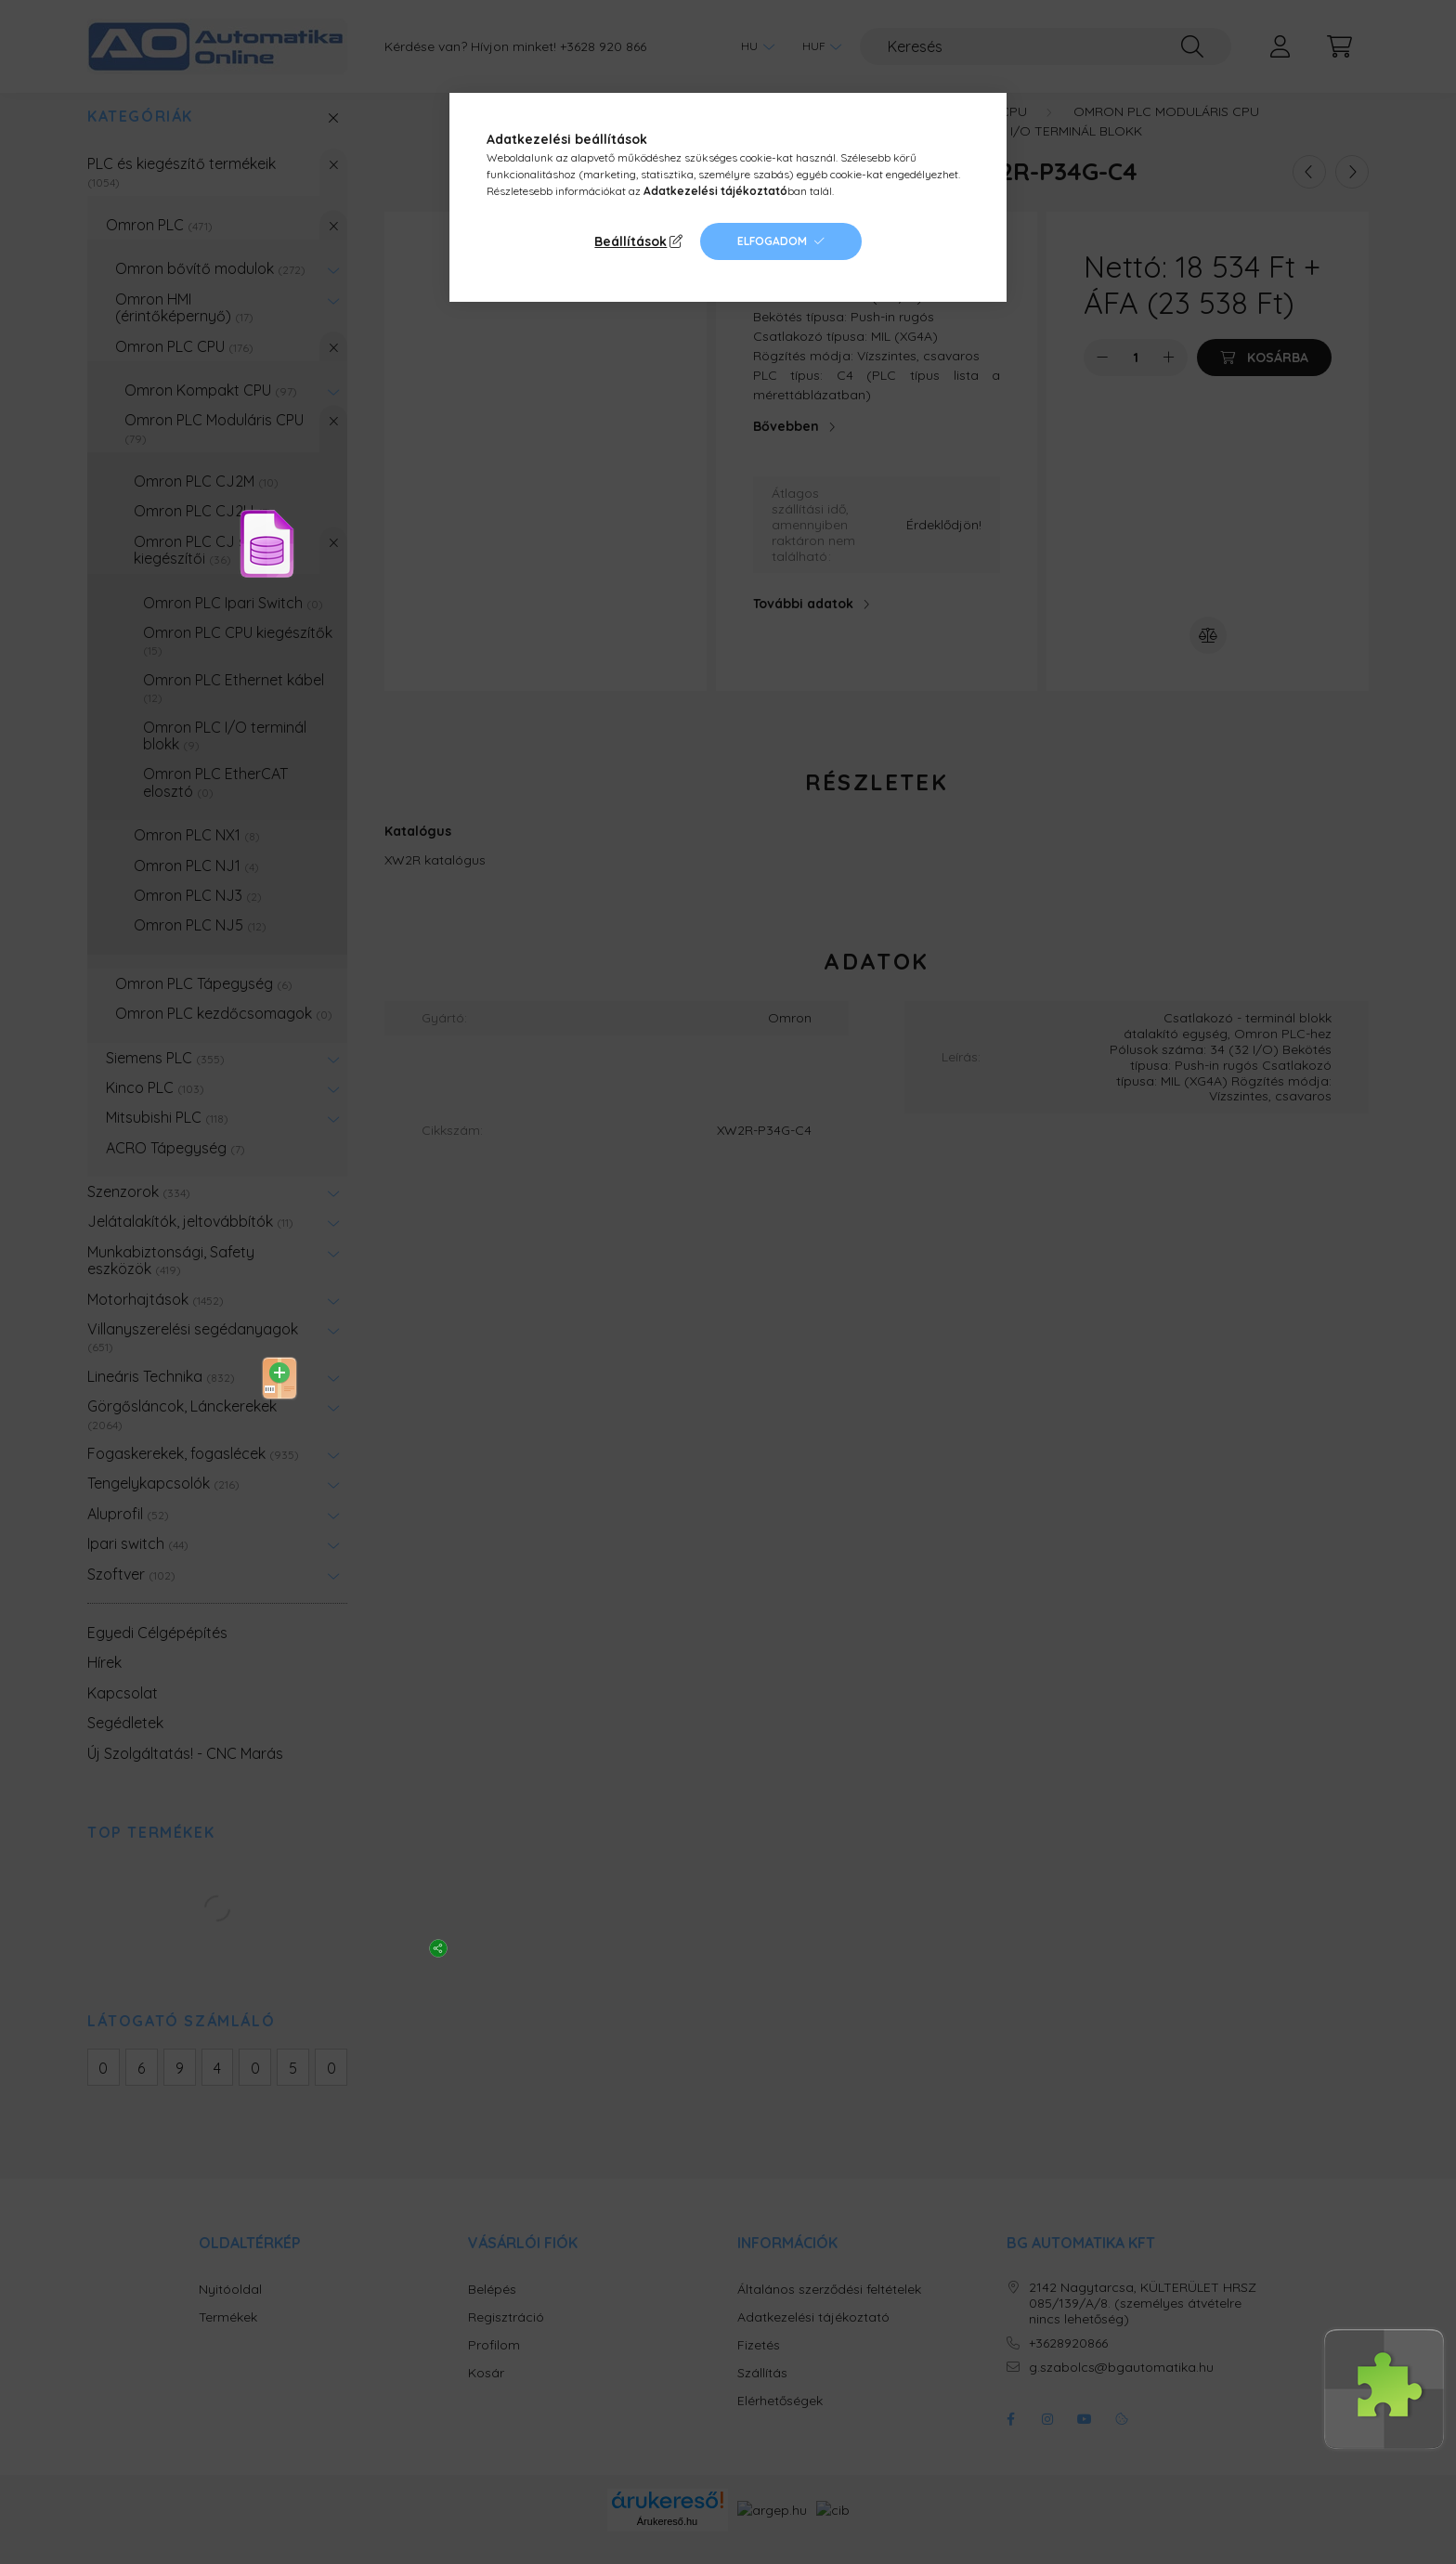 This screenshot has width=1456, height=2564. Describe the element at coordinates (438, 1948) in the screenshot. I see `indicates a shared file or folder` at that location.